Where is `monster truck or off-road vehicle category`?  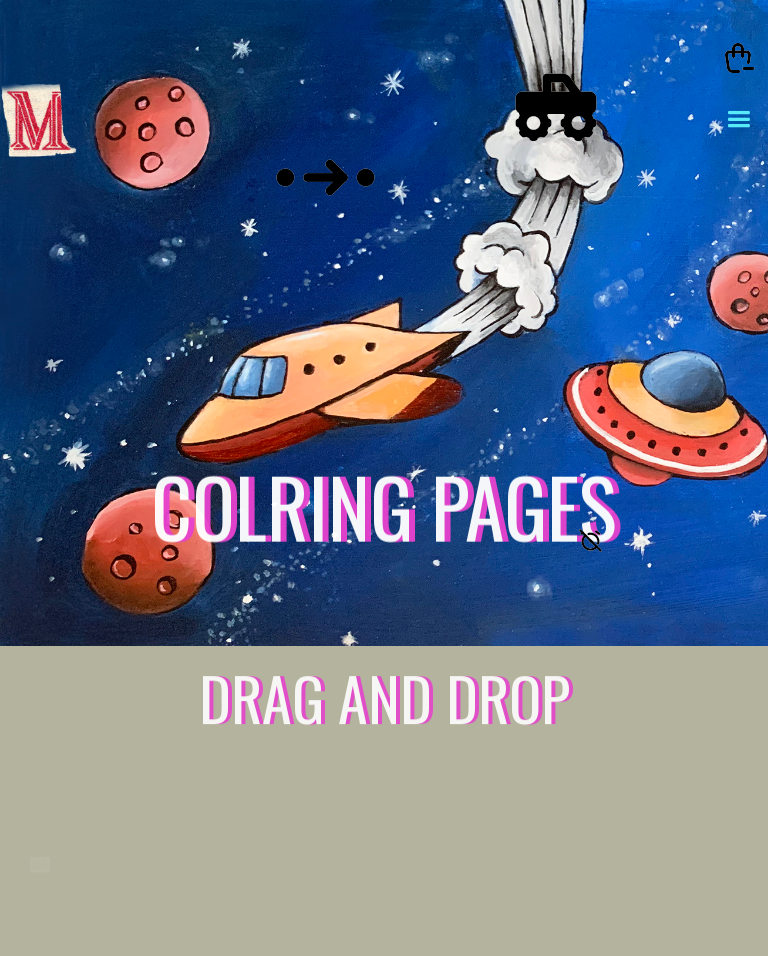 monster truck or off-road vehicle category is located at coordinates (556, 105).